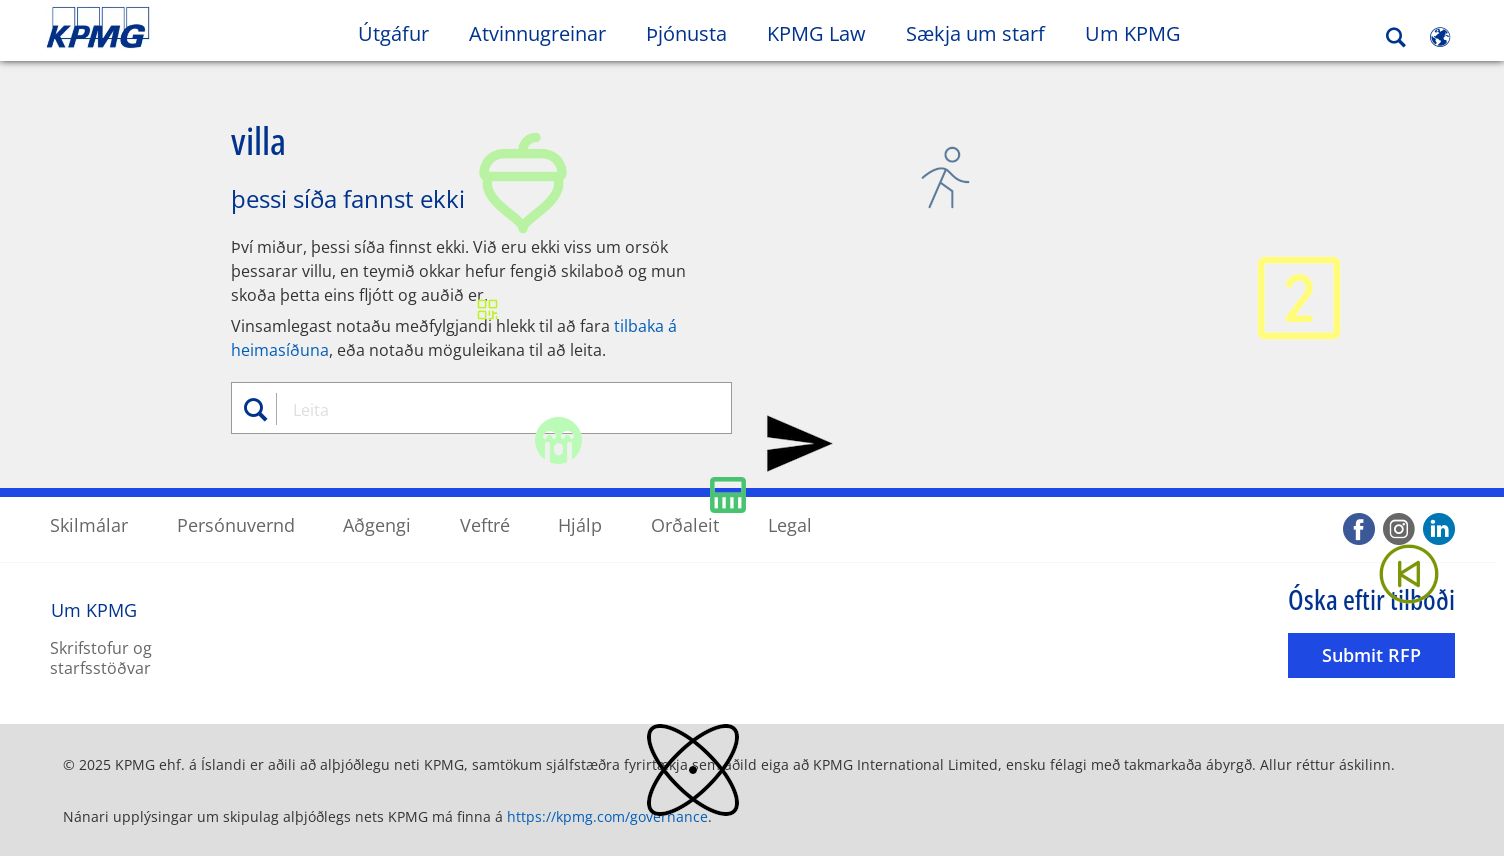  What do you see at coordinates (487, 309) in the screenshot?
I see `scan or display a QR code` at bounding box center [487, 309].